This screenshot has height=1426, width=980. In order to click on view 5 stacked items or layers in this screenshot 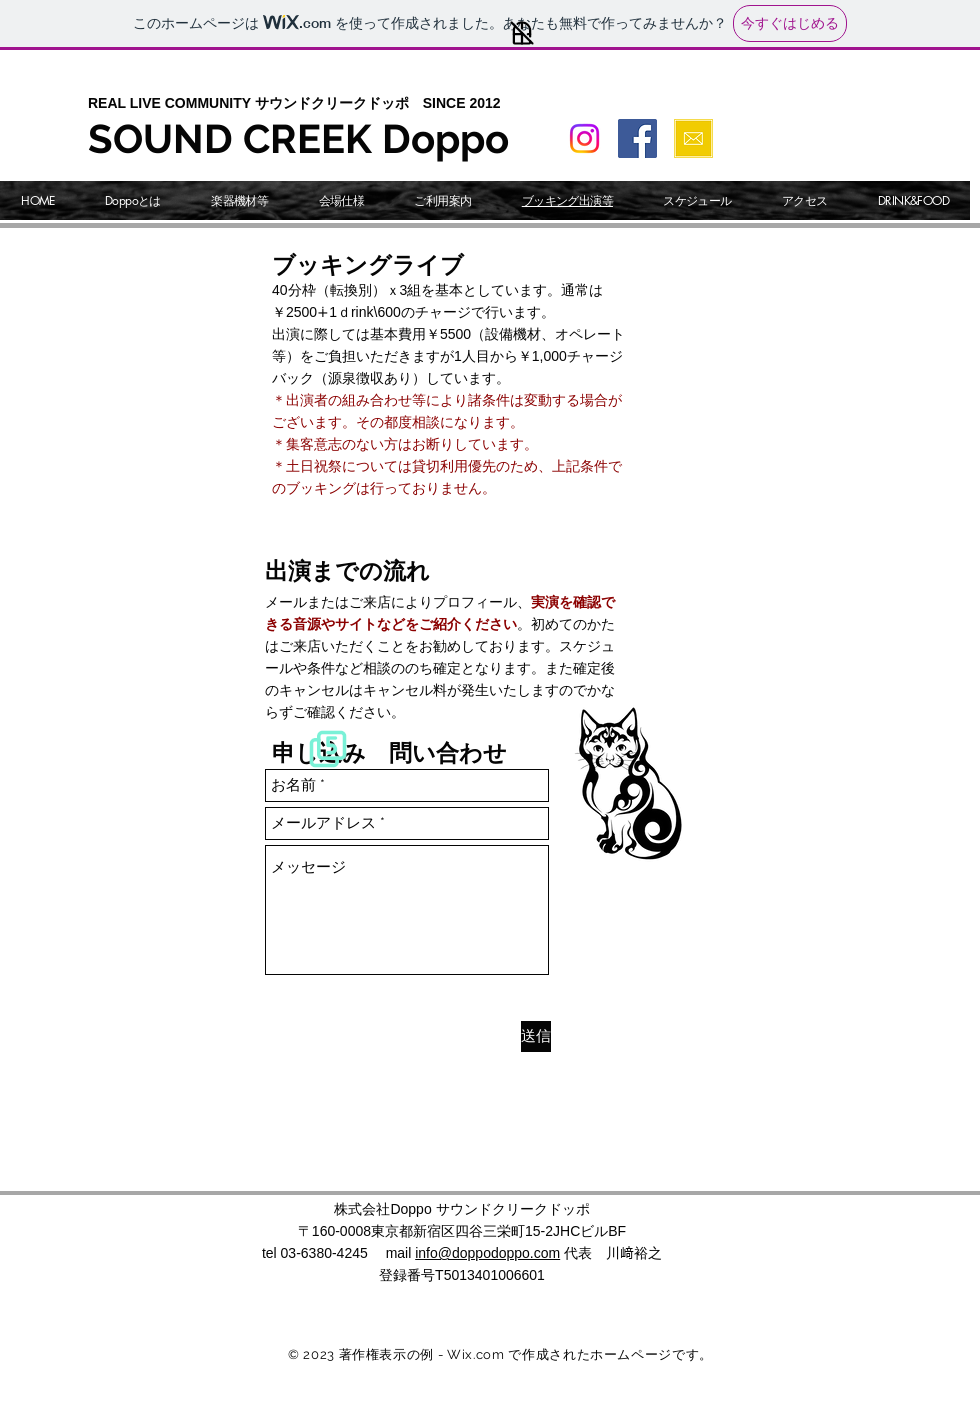, I will do `click(328, 749)`.